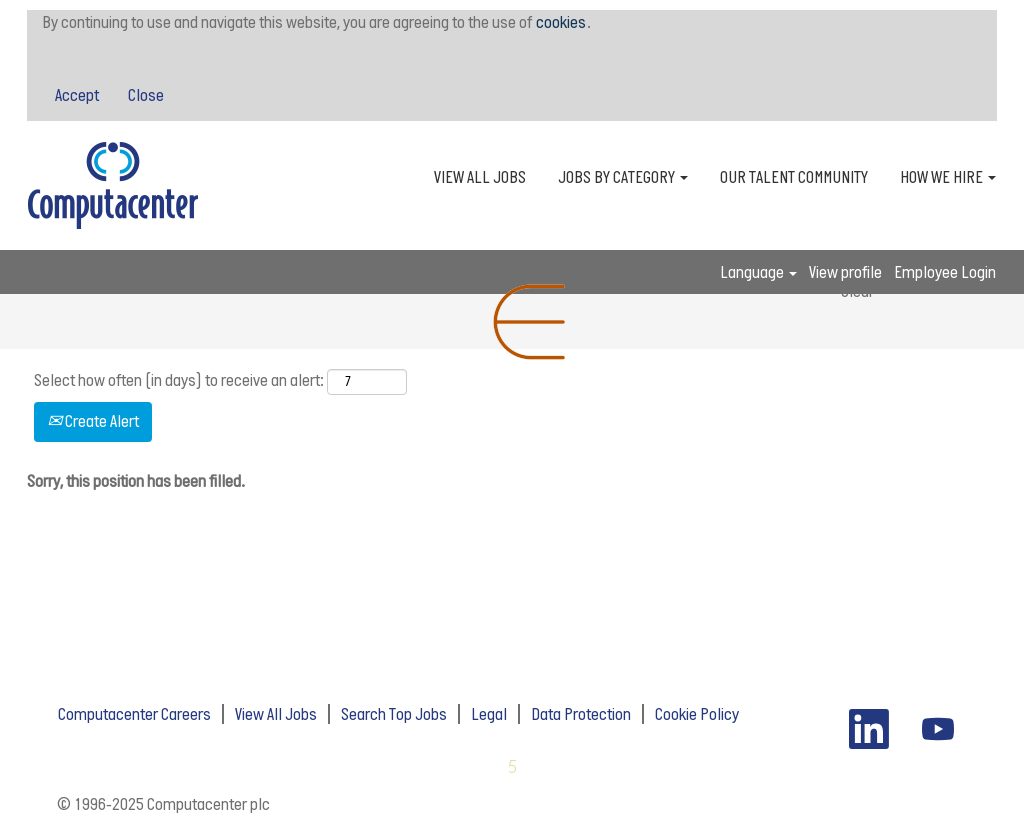 This screenshot has width=1024, height=828. I want to click on indicates the number five in a list or sequence, so click(512, 766).